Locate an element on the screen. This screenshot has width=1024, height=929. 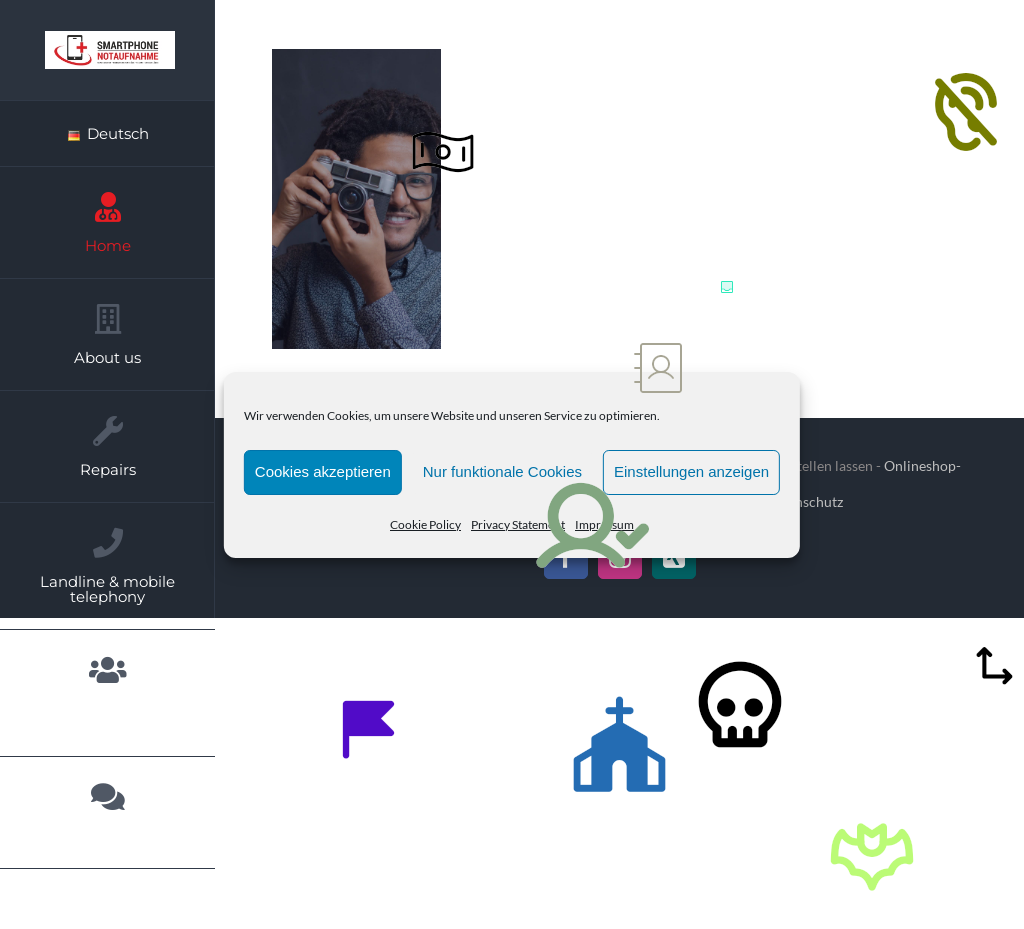
toggle dark mode or night theme is located at coordinates (872, 857).